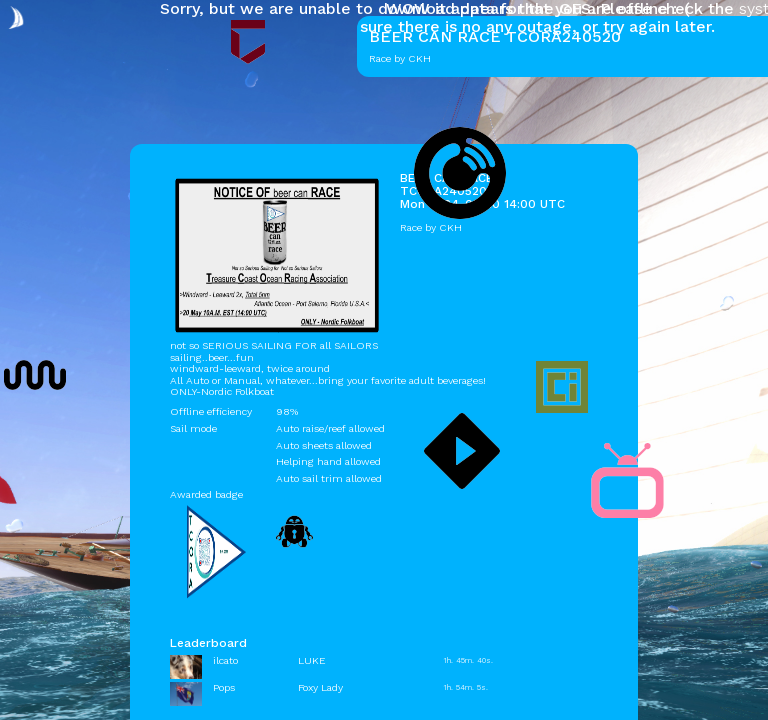  I want to click on open Stremio media streaming app, so click(462, 451).